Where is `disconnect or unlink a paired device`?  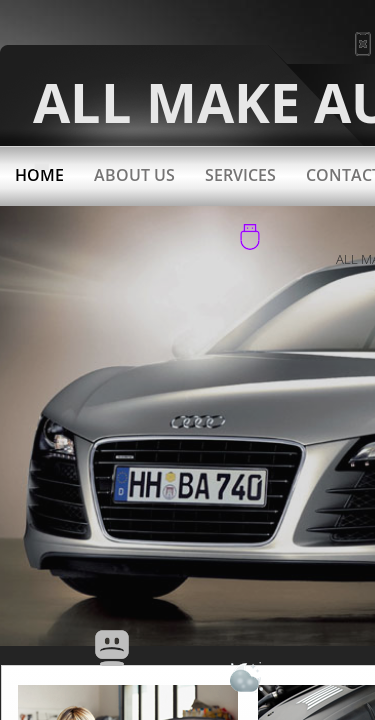
disconnect or unlink a paired device is located at coordinates (363, 44).